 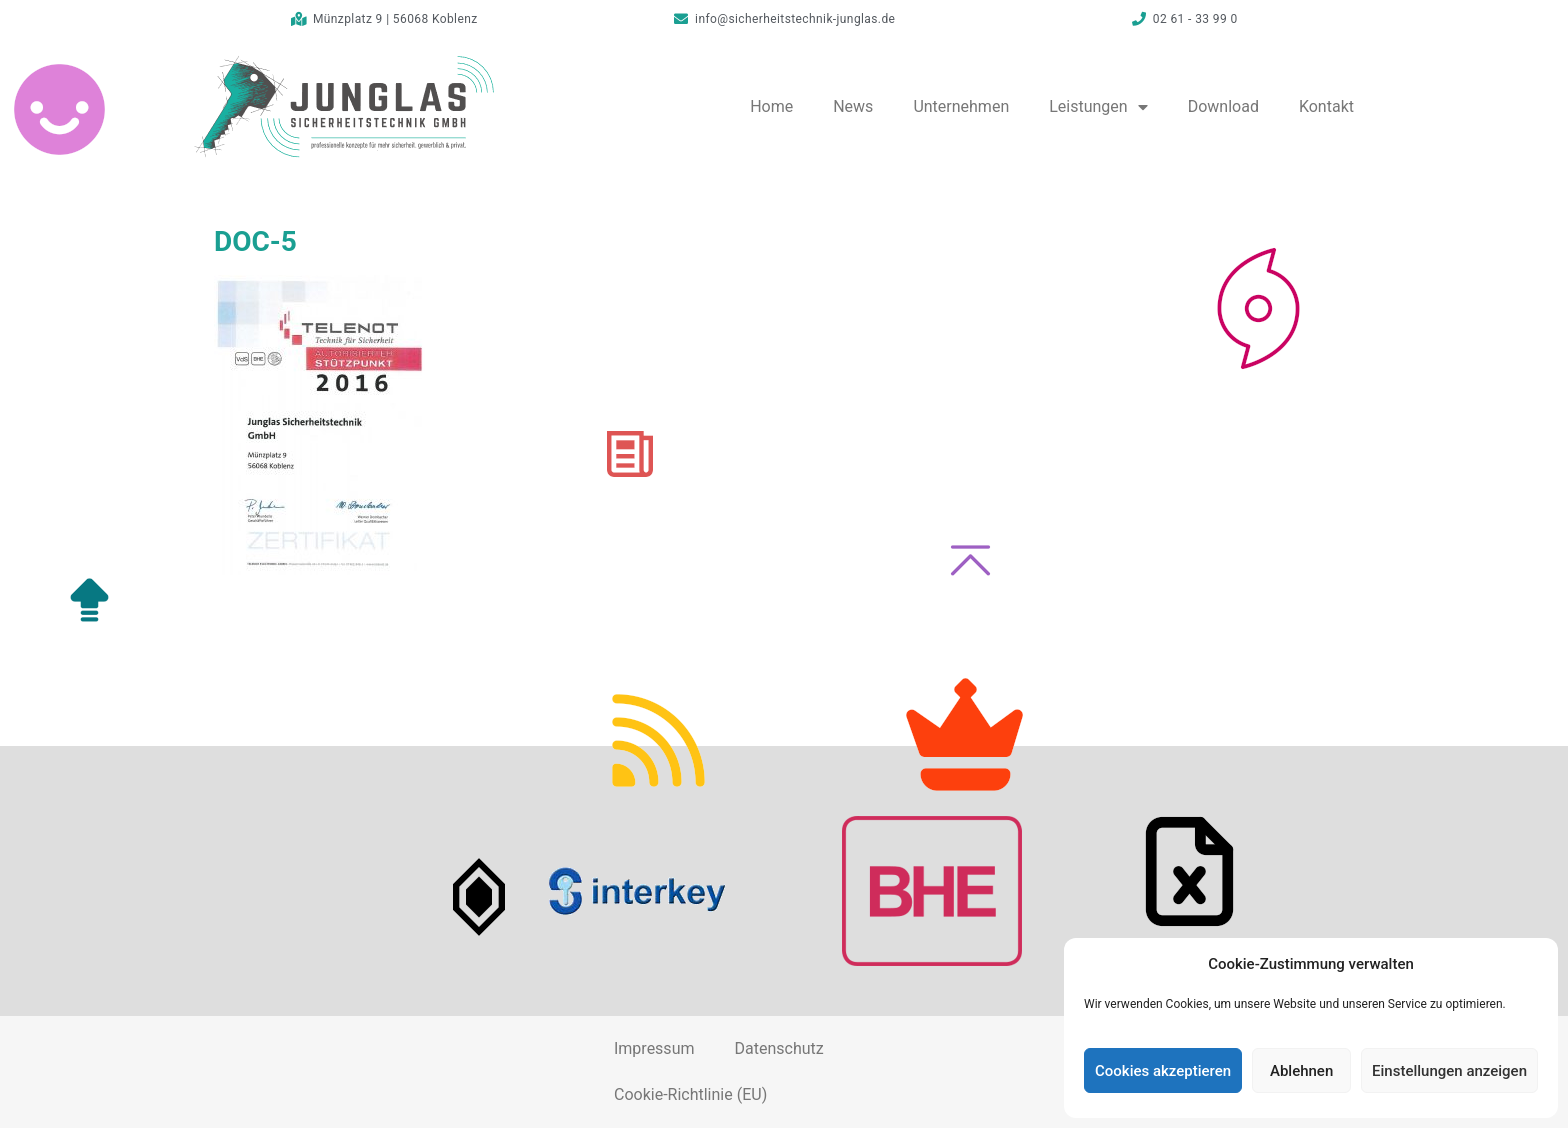 What do you see at coordinates (479, 897) in the screenshot?
I see `indicates a Discord server booster status` at bounding box center [479, 897].